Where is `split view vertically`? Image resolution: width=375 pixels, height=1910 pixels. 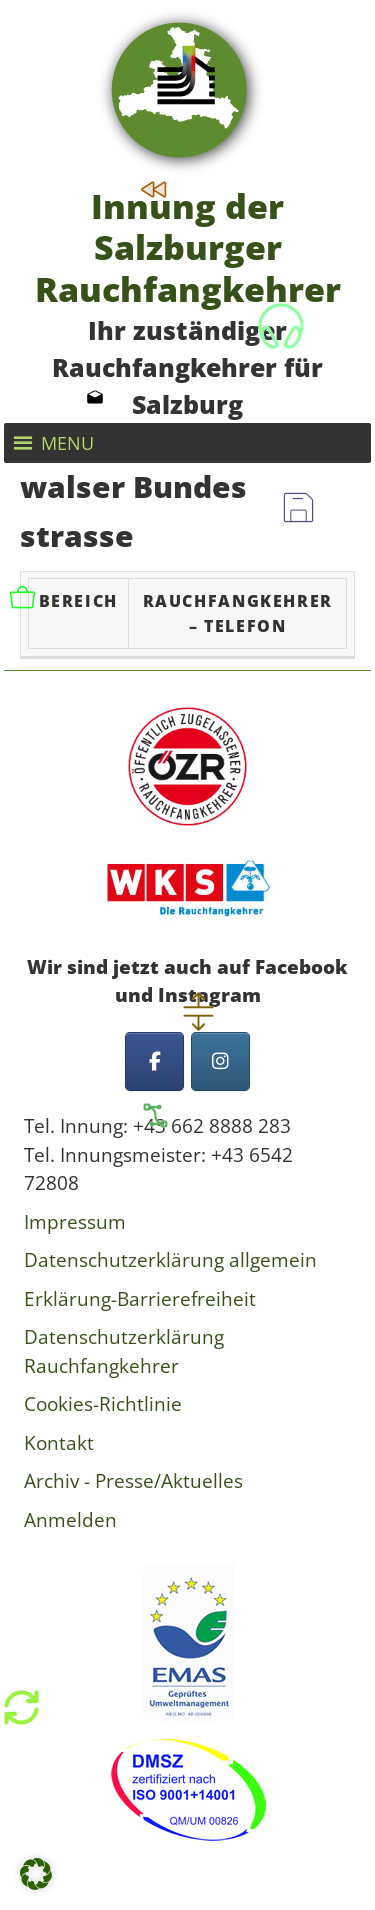
split view vertically is located at coordinates (198, 1011).